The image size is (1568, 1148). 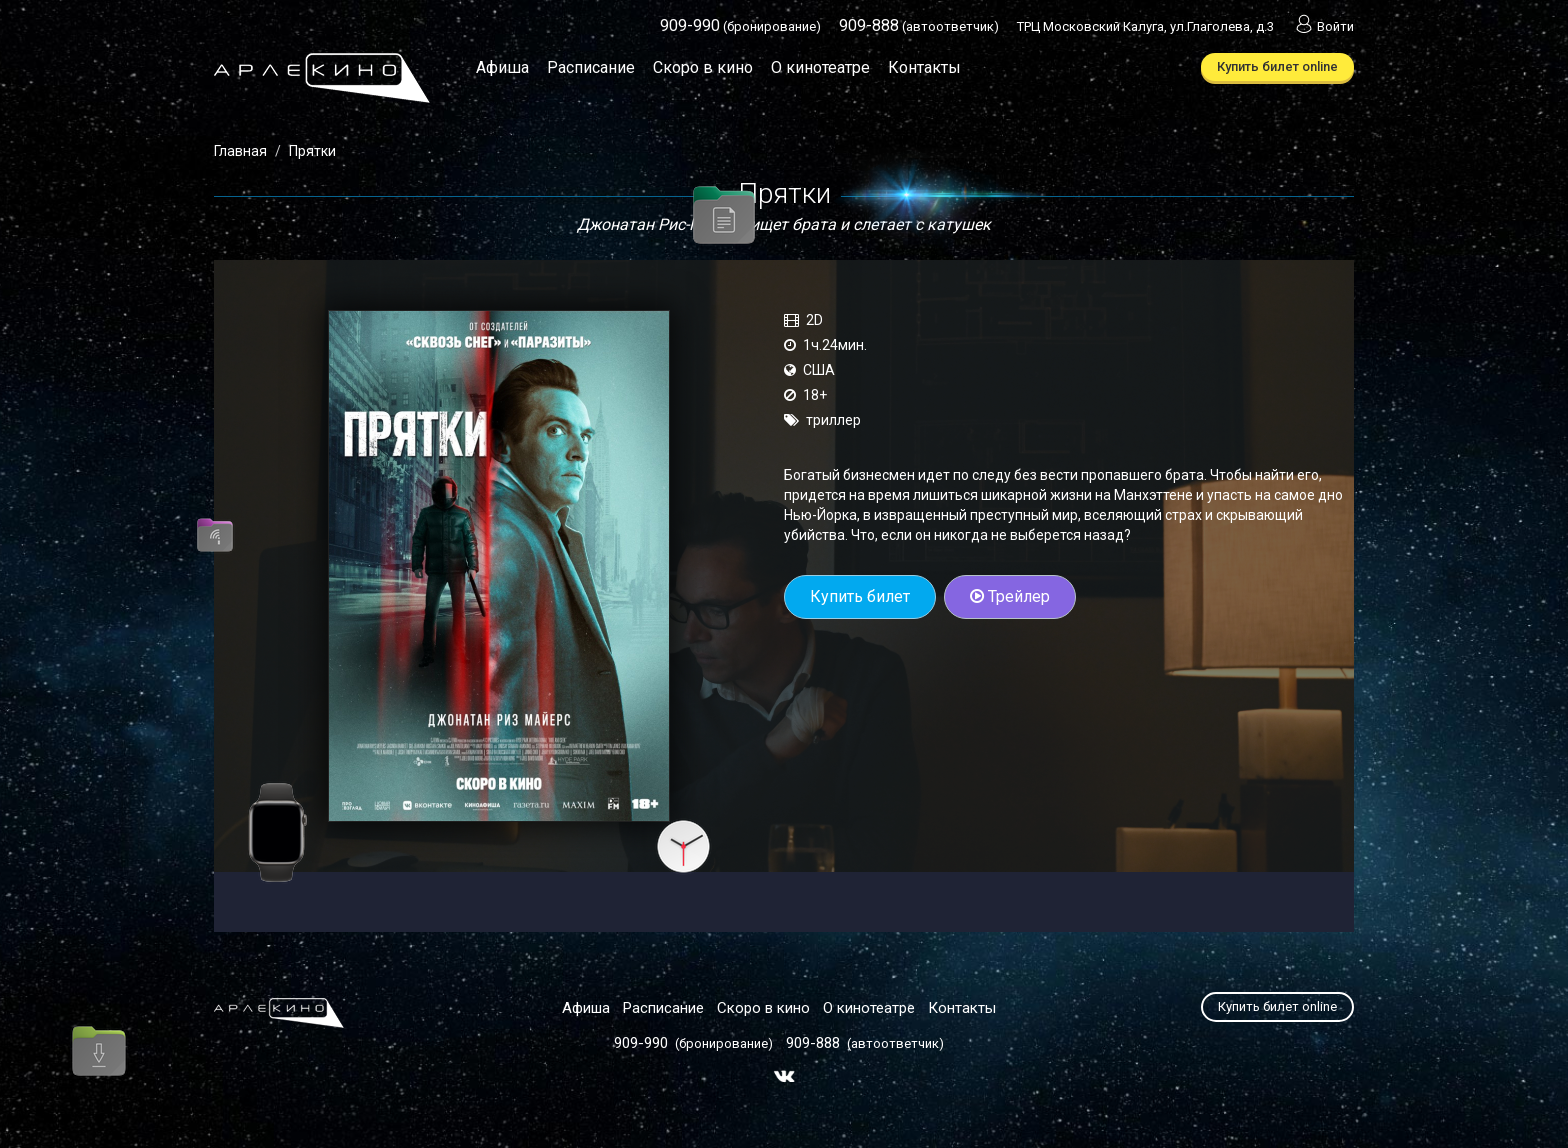 What do you see at coordinates (99, 1051) in the screenshot?
I see `open your downloads folder` at bounding box center [99, 1051].